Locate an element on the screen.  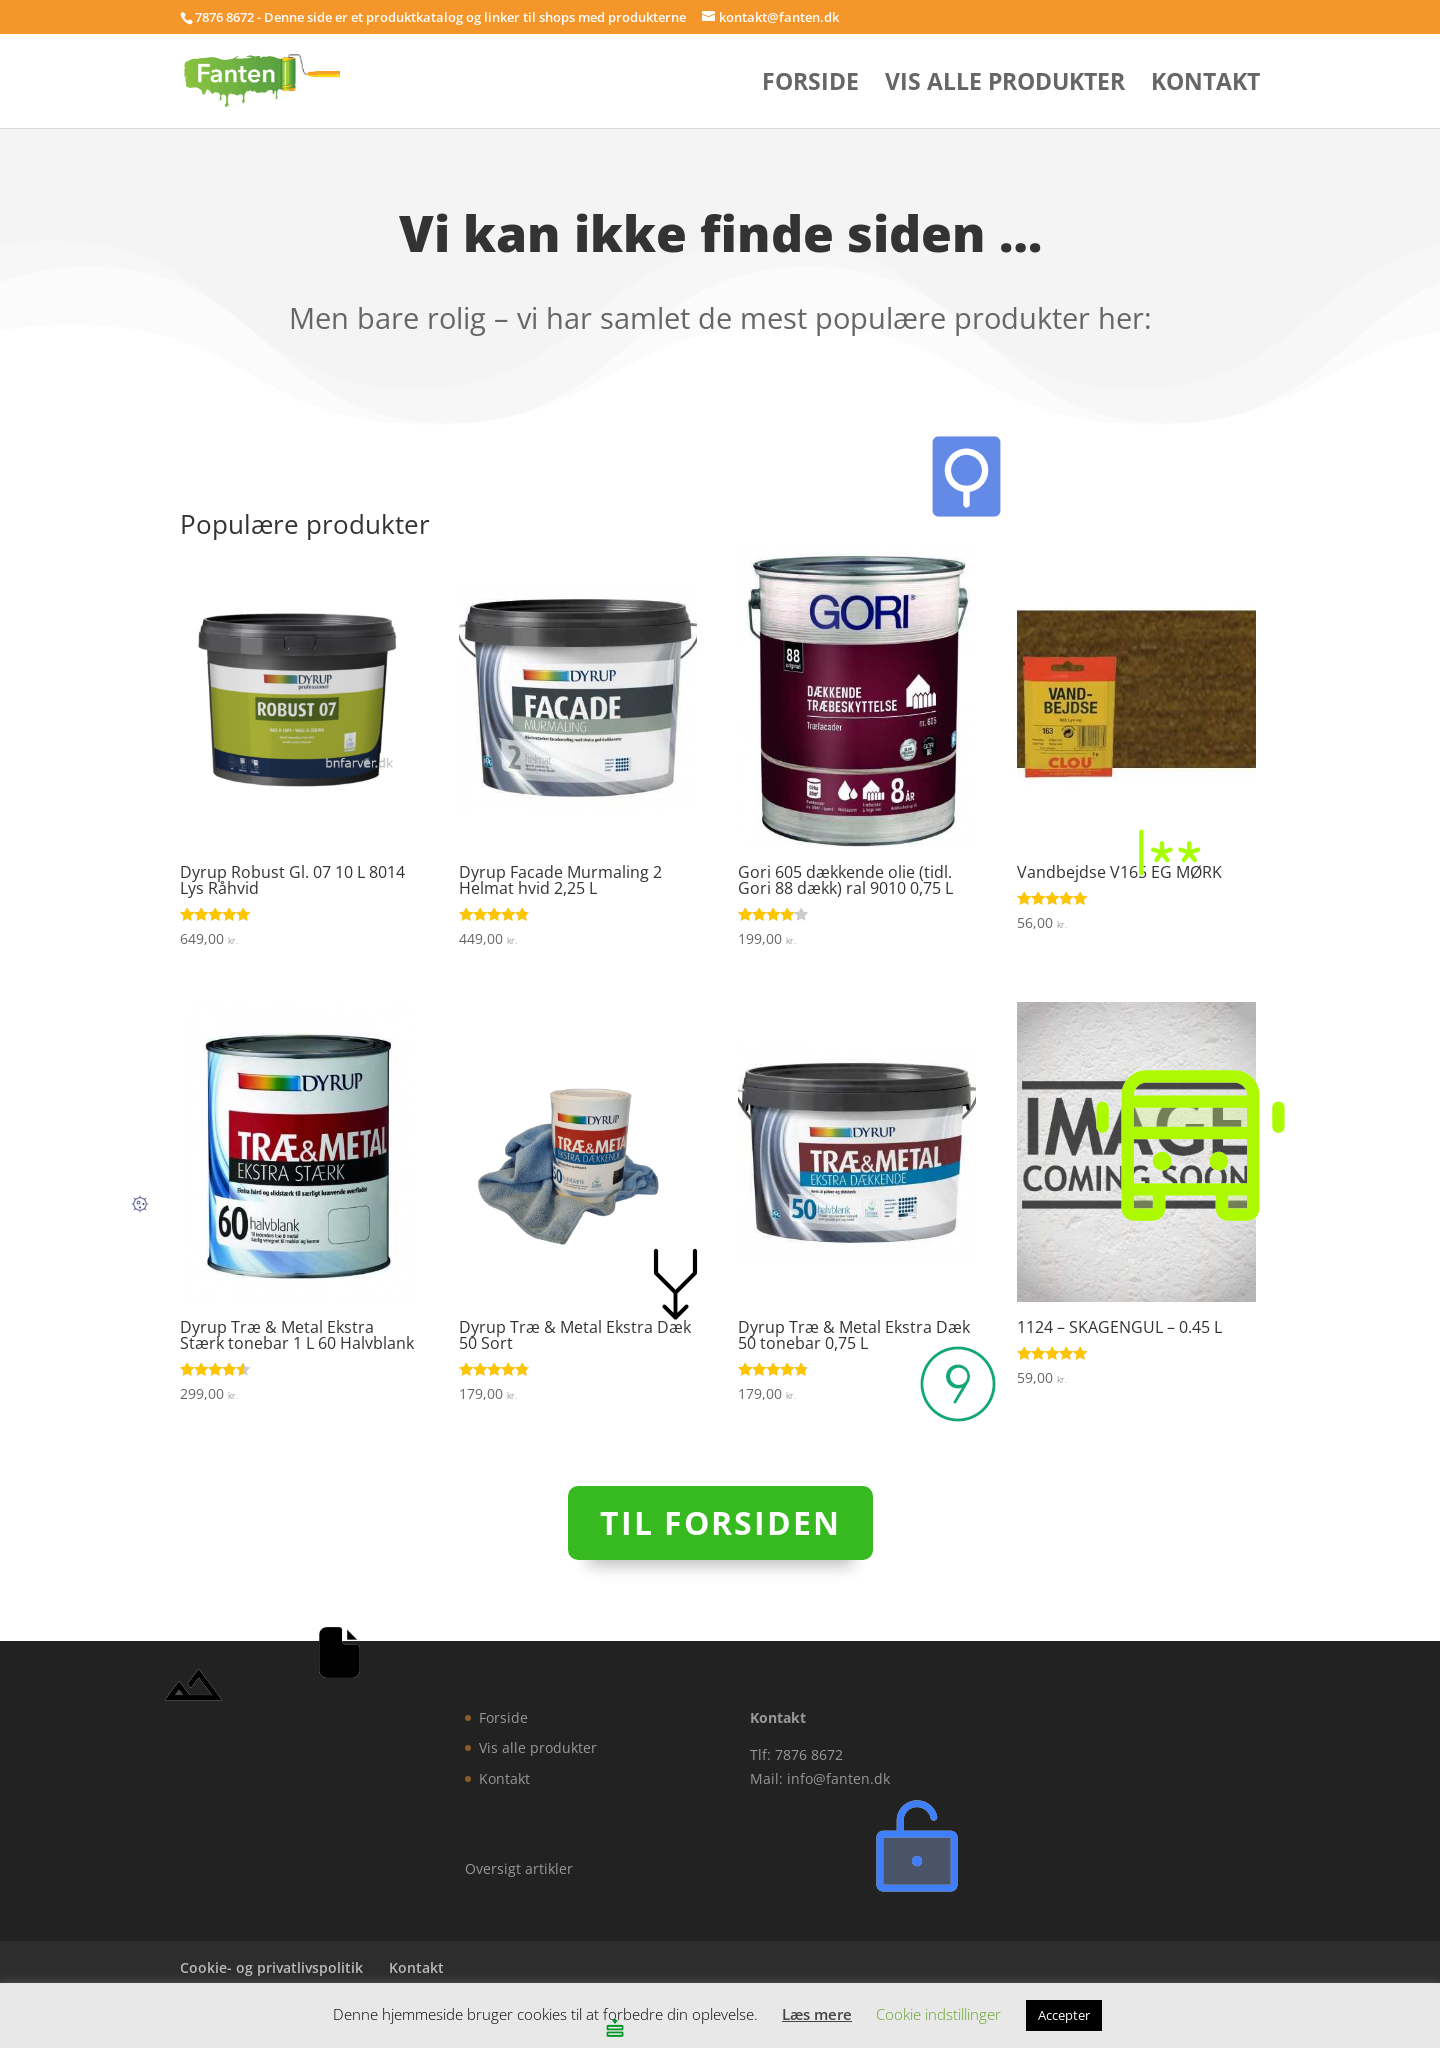
add a new row above is located at coordinates (615, 2029).